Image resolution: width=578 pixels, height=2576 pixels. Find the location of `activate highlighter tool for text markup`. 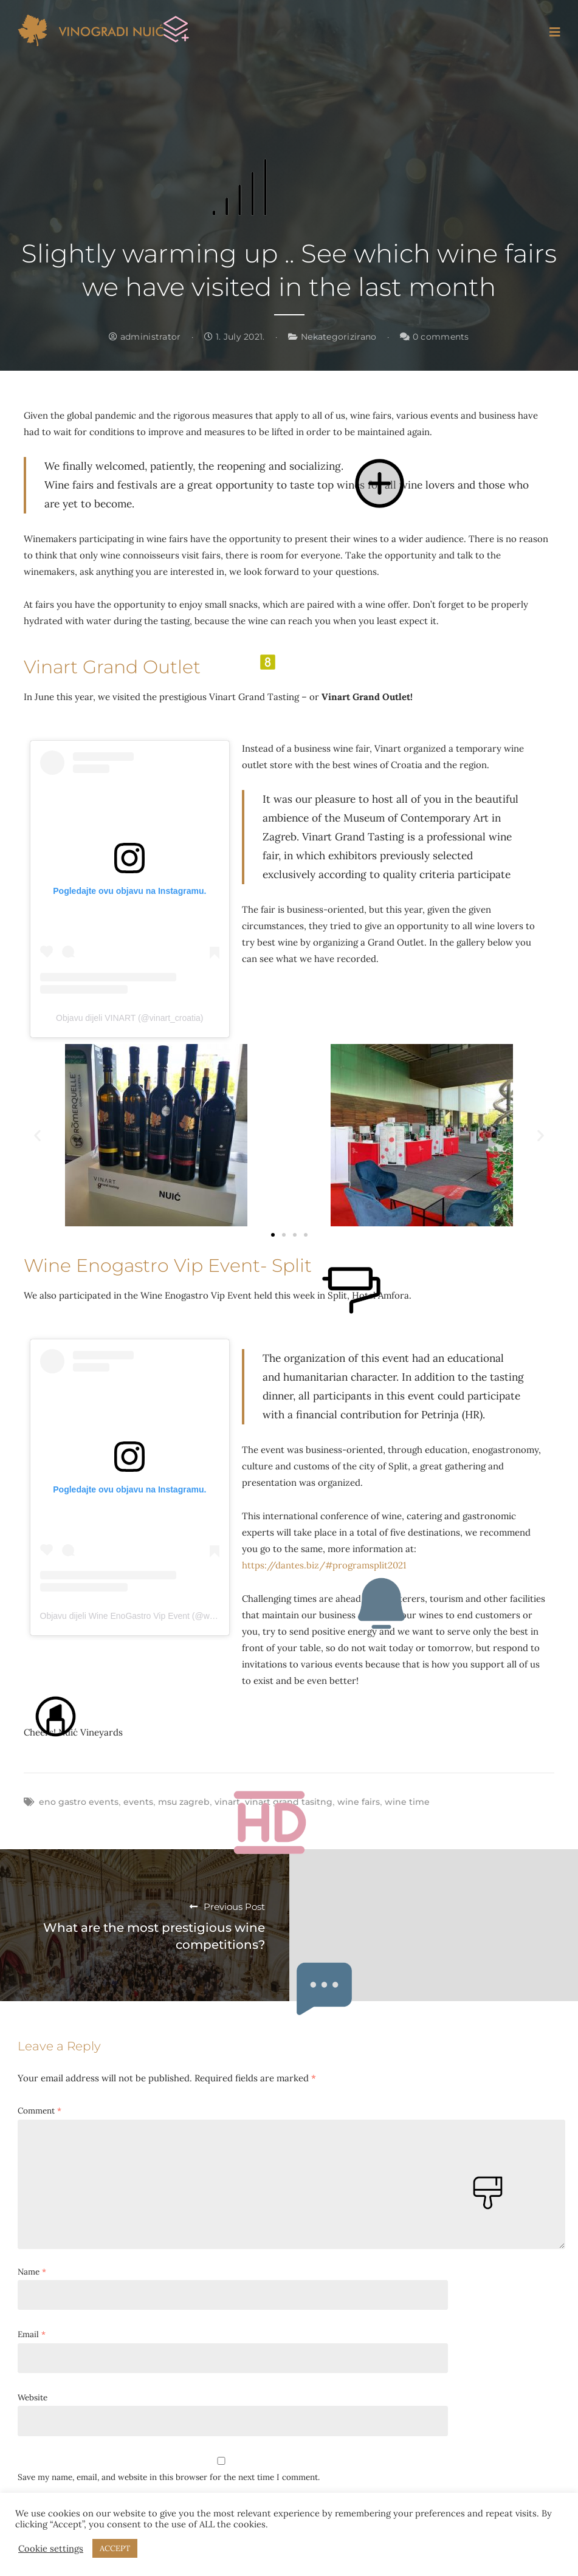

activate highlighter tool for text markup is located at coordinates (55, 1716).